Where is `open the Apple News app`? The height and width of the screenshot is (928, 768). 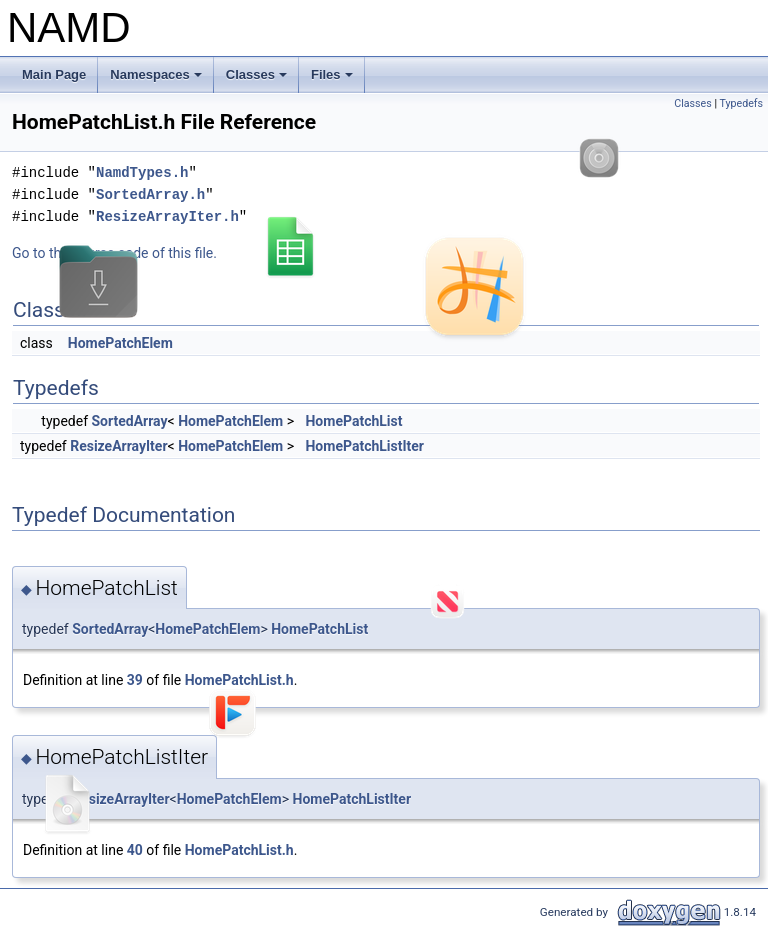
open the Apple News app is located at coordinates (447, 601).